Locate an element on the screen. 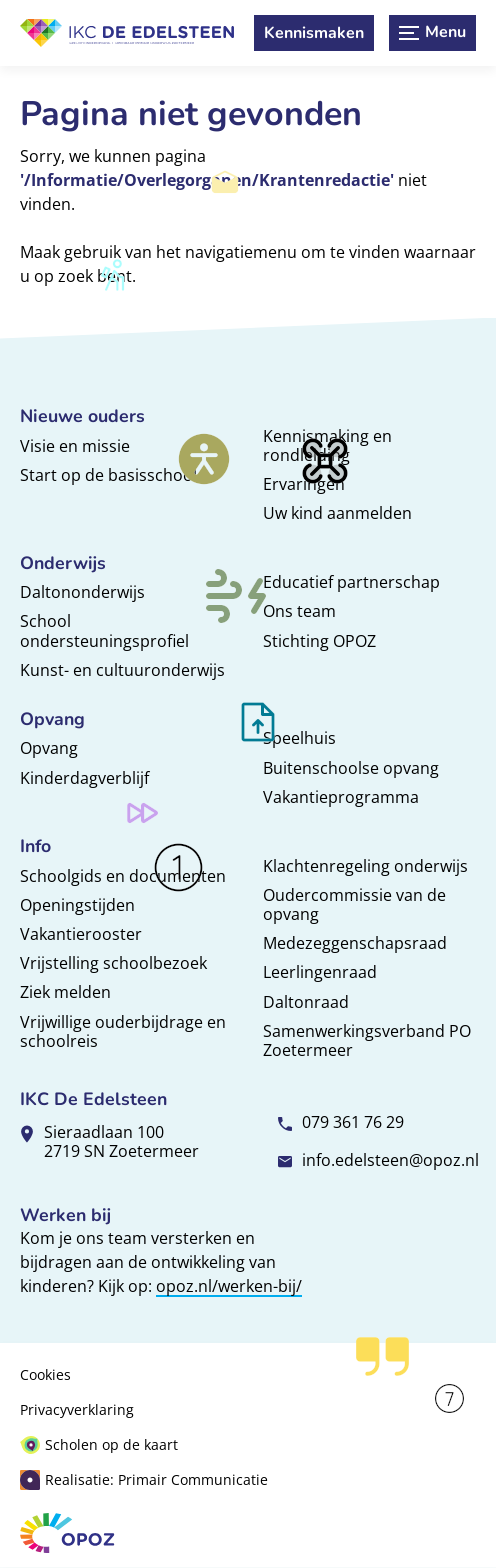 The image size is (496, 1568). indicates the first step in a sequence or process is located at coordinates (178, 867).